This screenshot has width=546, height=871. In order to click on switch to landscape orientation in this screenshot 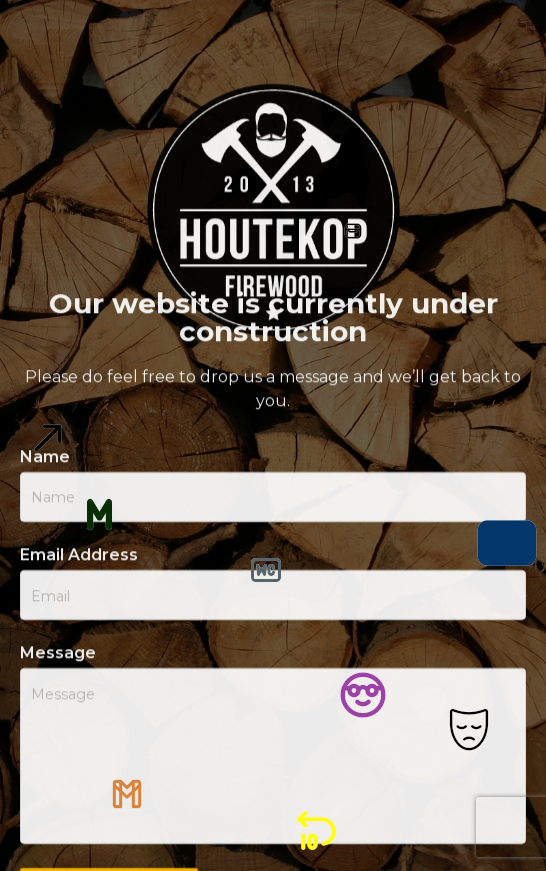, I will do `click(507, 543)`.